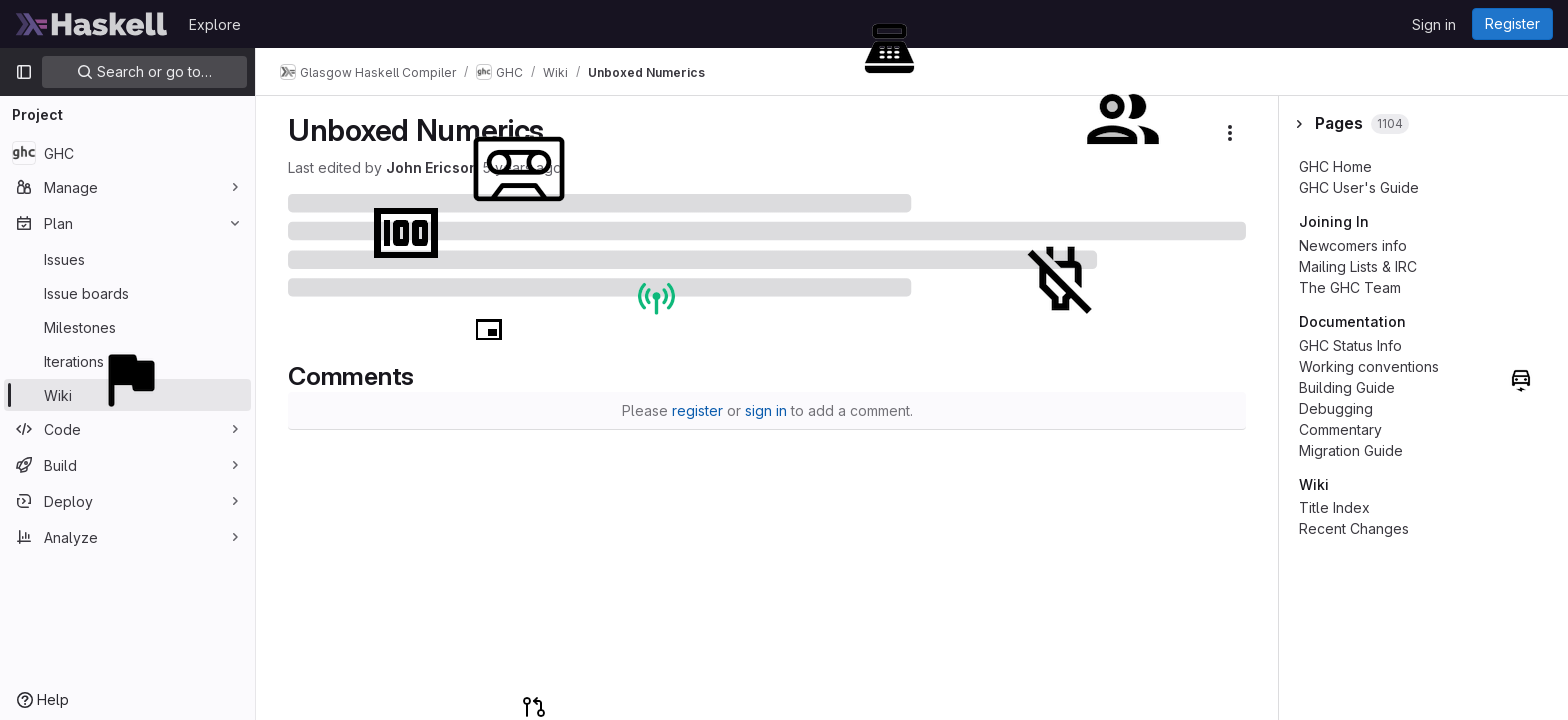  Describe the element at coordinates (519, 169) in the screenshot. I see `access audio recordings or voice memos` at that location.